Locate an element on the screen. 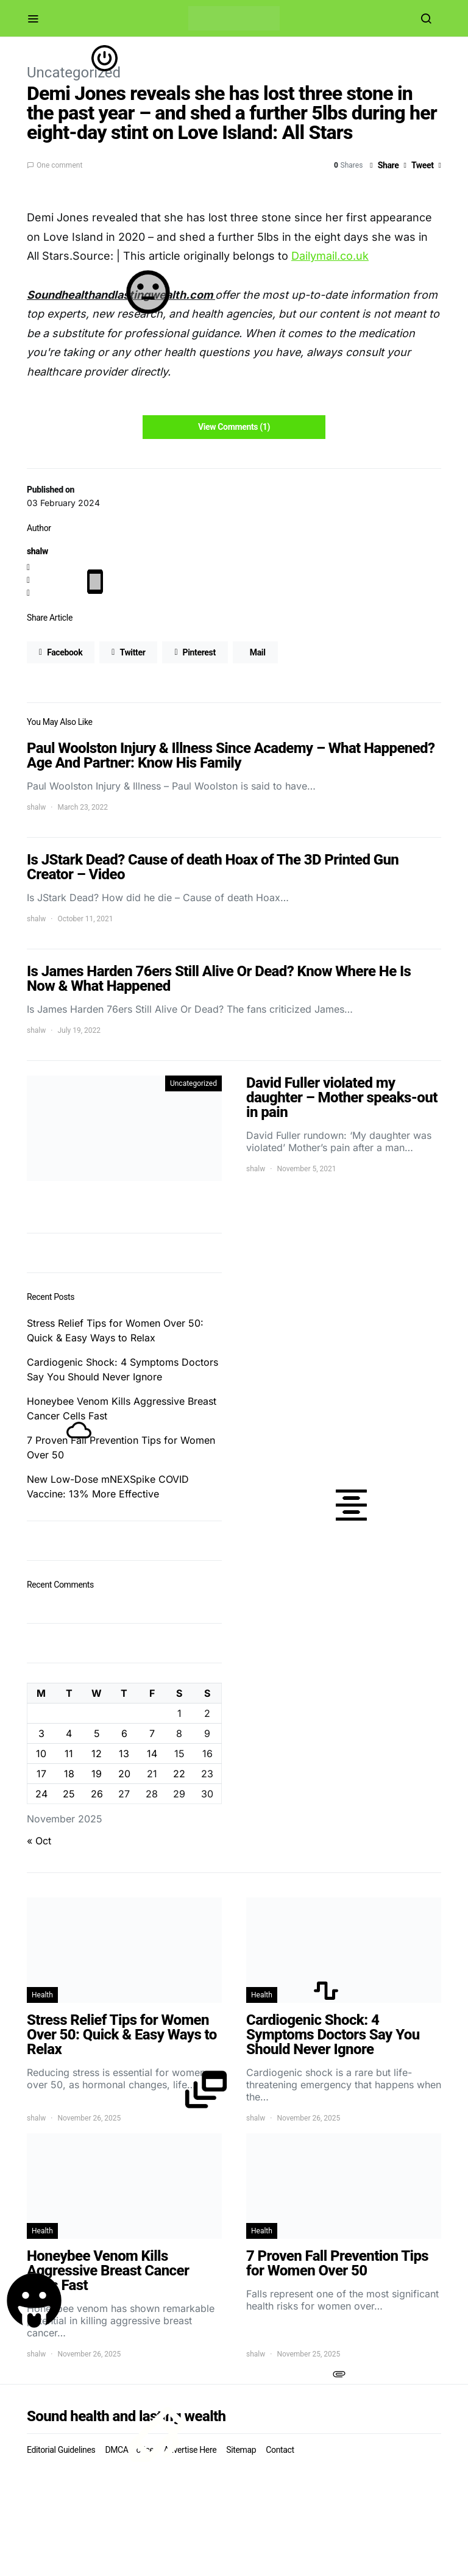 This screenshot has height=2576, width=468. attach a file to your message is located at coordinates (339, 2374).